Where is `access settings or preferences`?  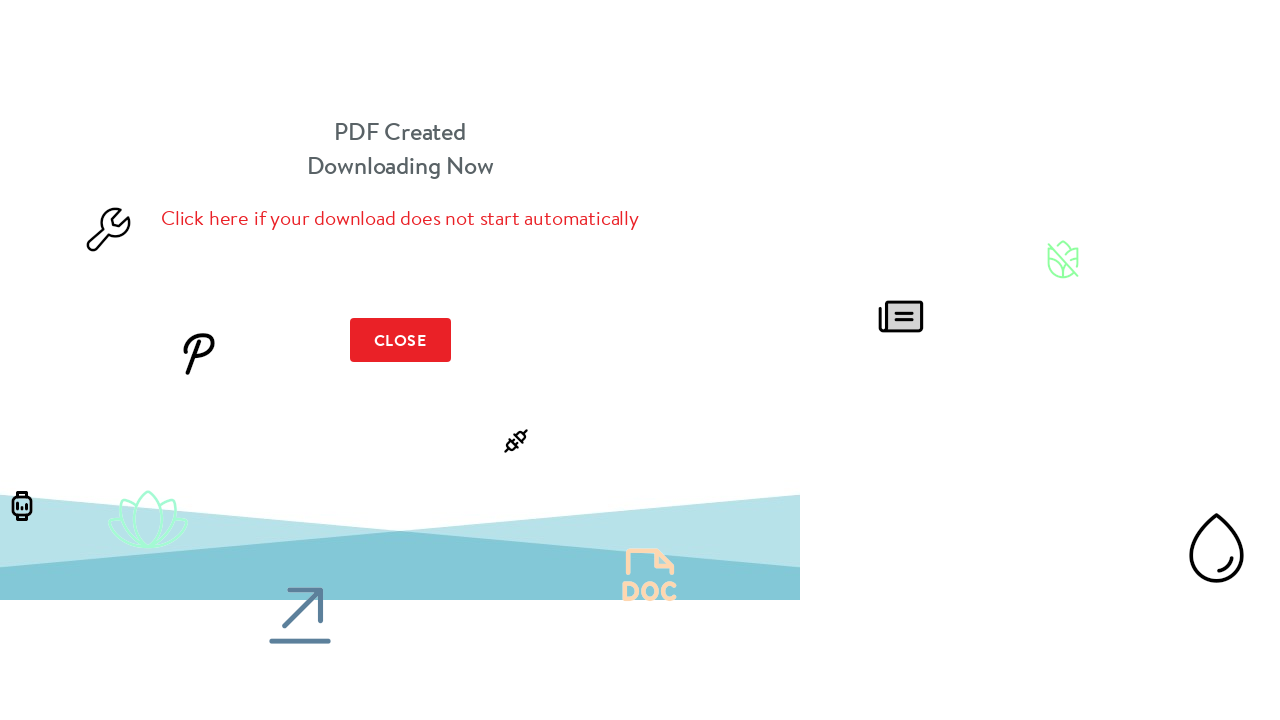
access settings or preferences is located at coordinates (108, 229).